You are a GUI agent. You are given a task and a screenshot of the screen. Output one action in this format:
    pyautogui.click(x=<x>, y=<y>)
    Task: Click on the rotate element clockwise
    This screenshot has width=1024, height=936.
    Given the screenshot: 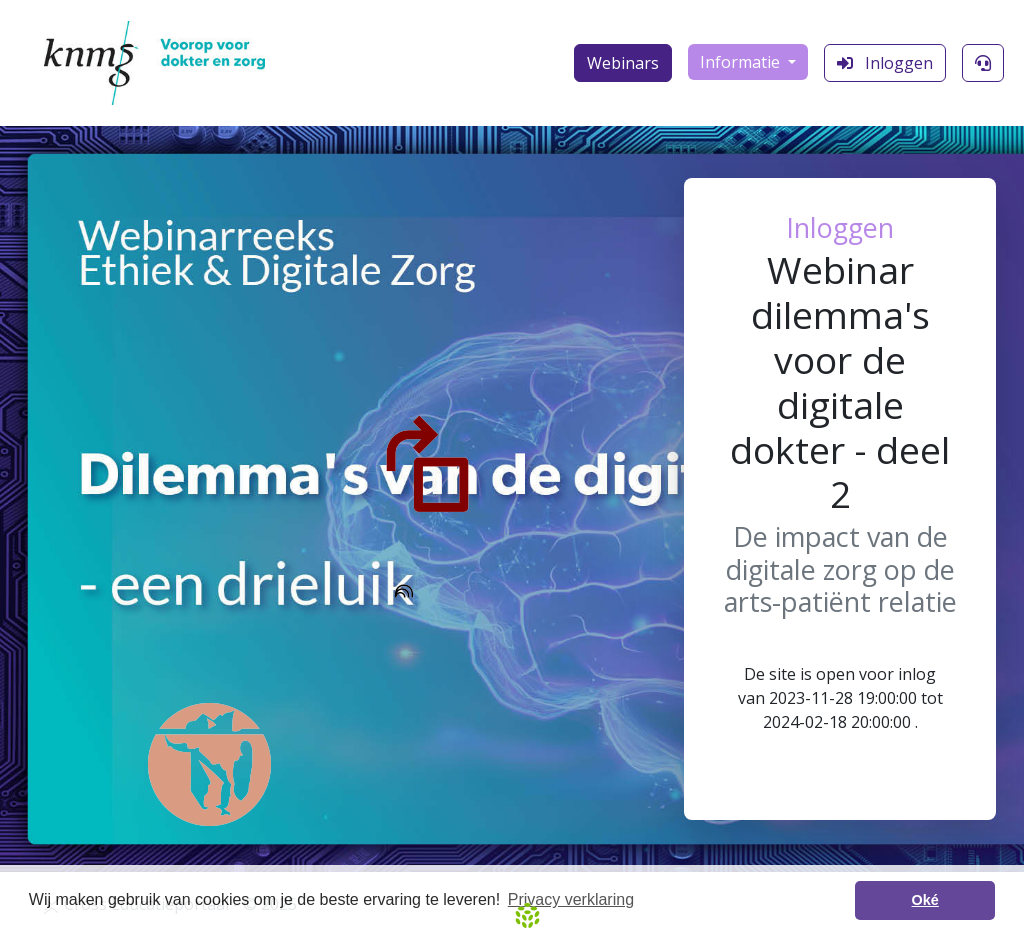 What is the action you would take?
    pyautogui.click(x=427, y=466)
    